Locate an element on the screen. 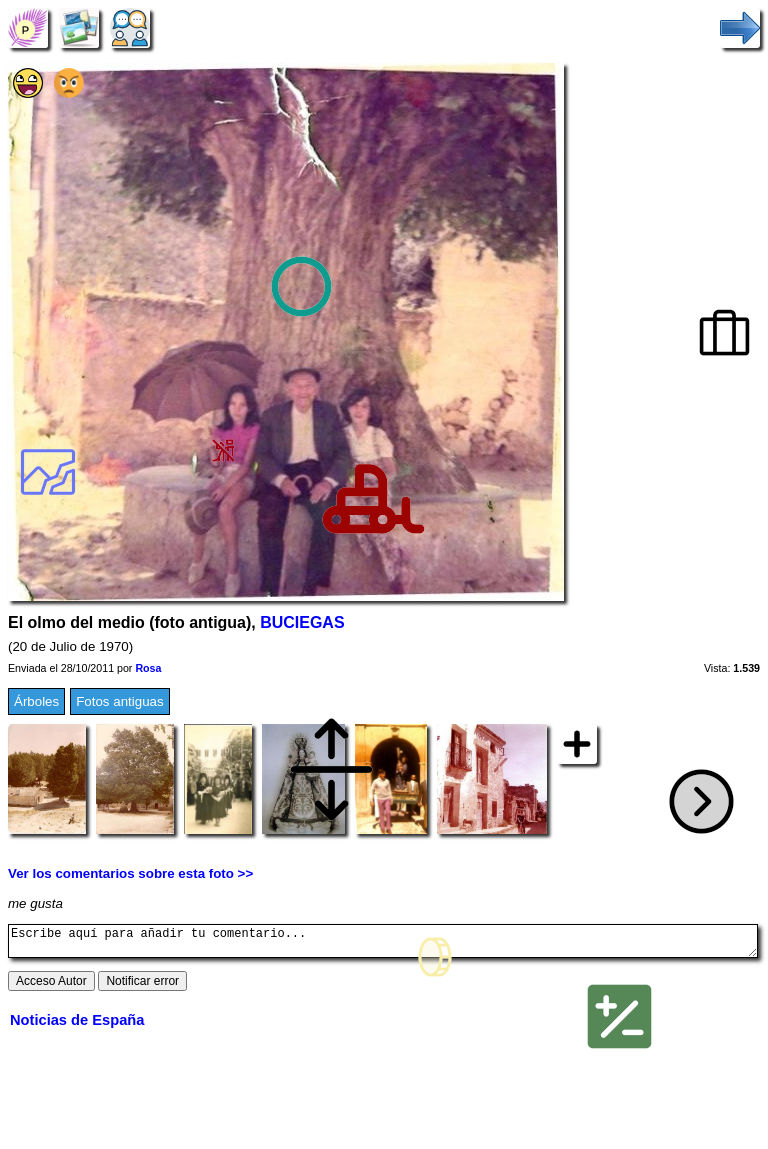 The height and width of the screenshot is (1149, 768). access travel or trip planning features is located at coordinates (724, 334).